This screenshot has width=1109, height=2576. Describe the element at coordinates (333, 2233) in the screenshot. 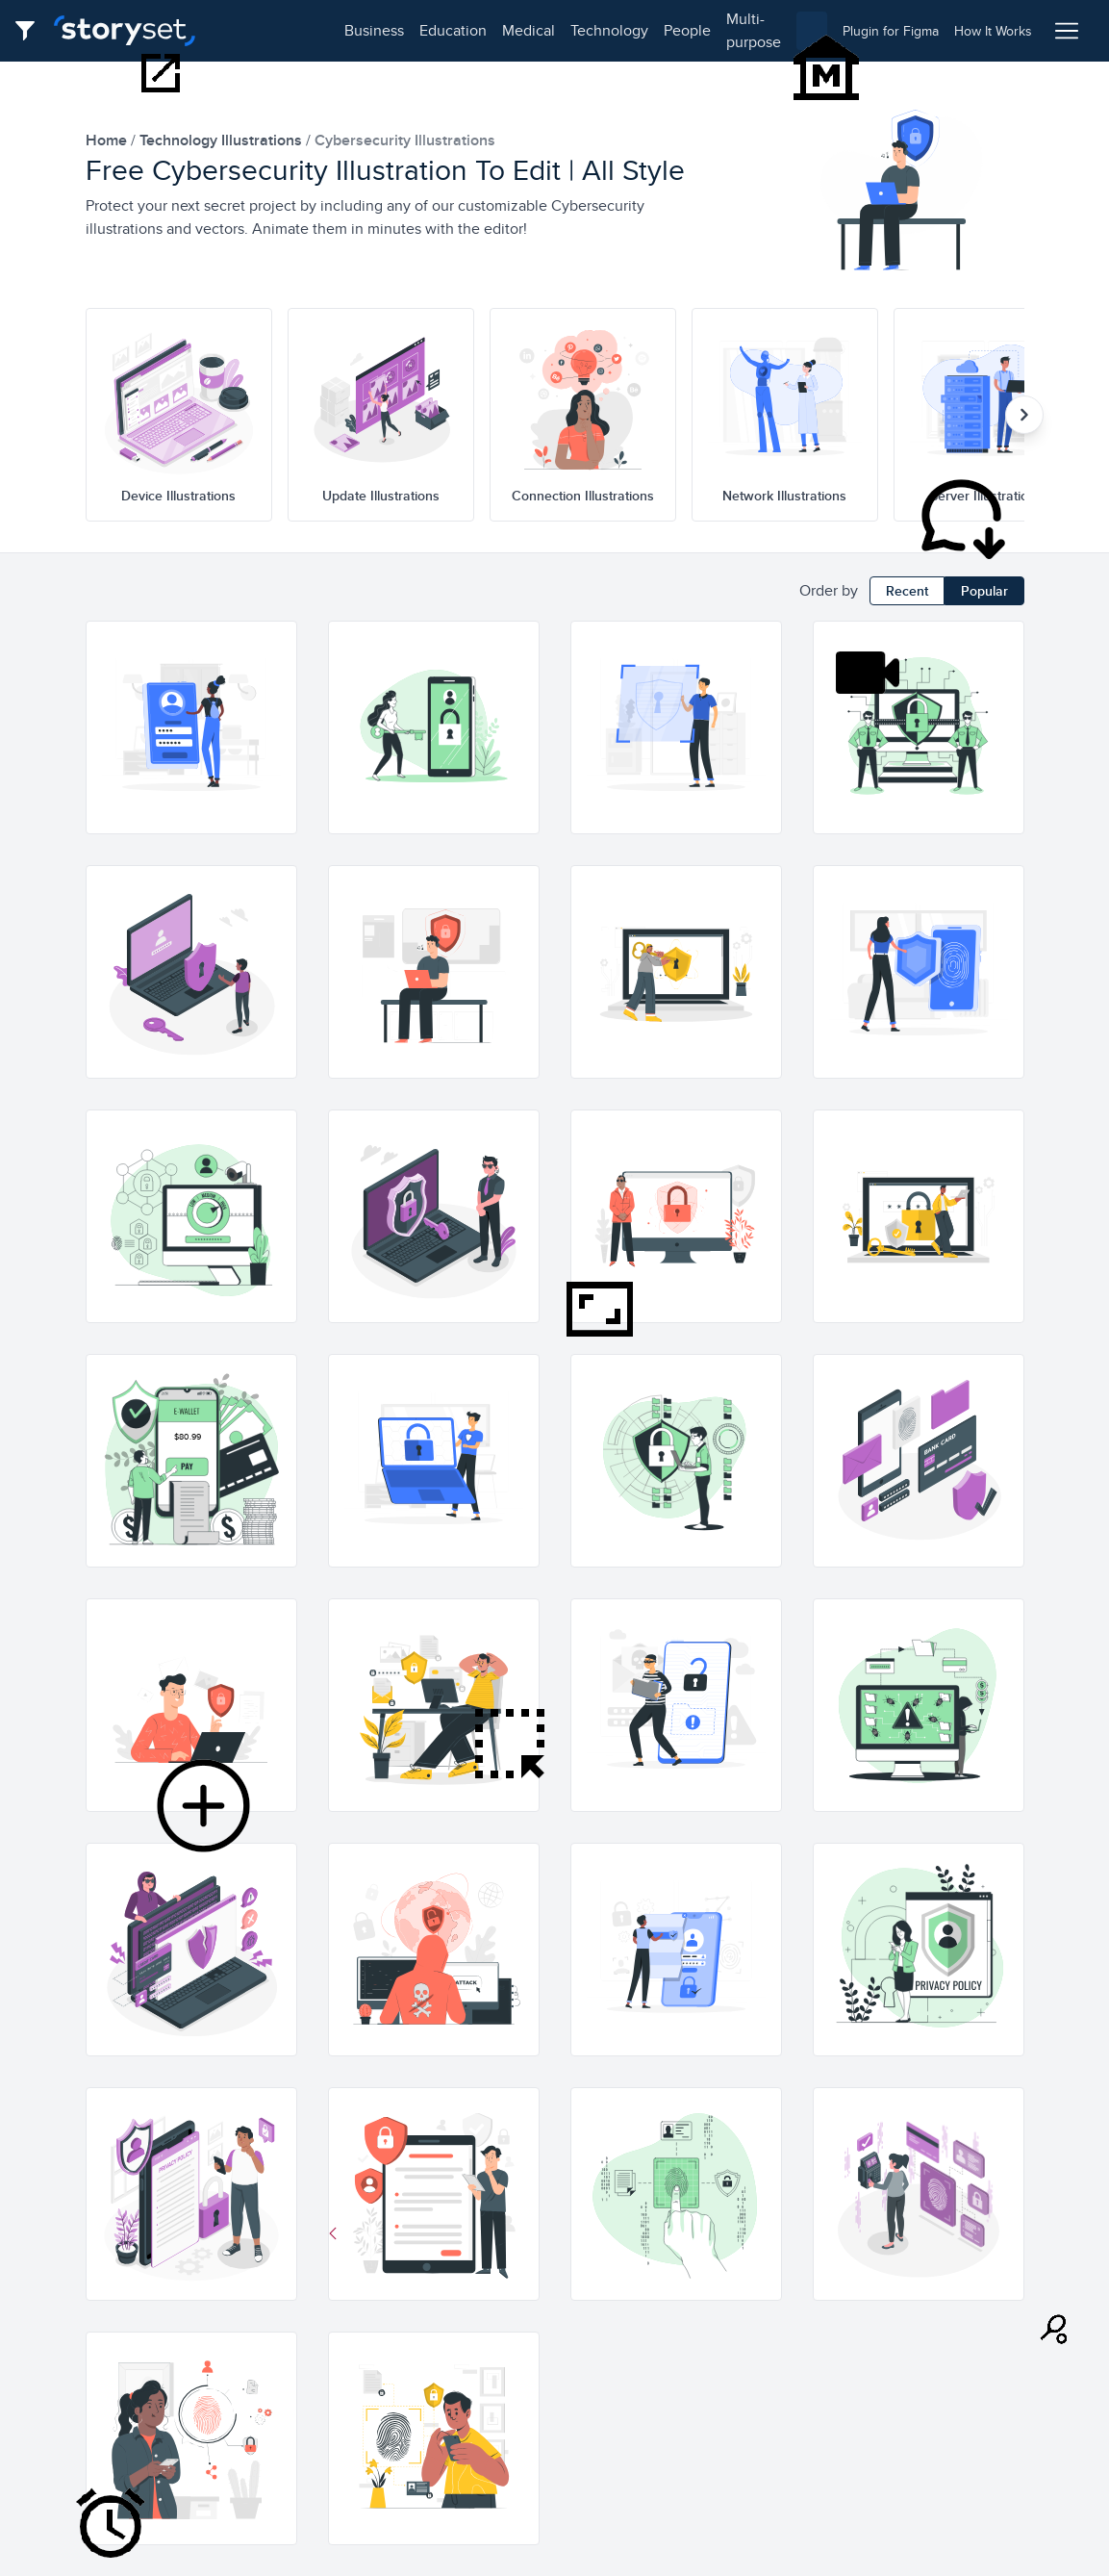

I see `go back to the previous screen` at that location.